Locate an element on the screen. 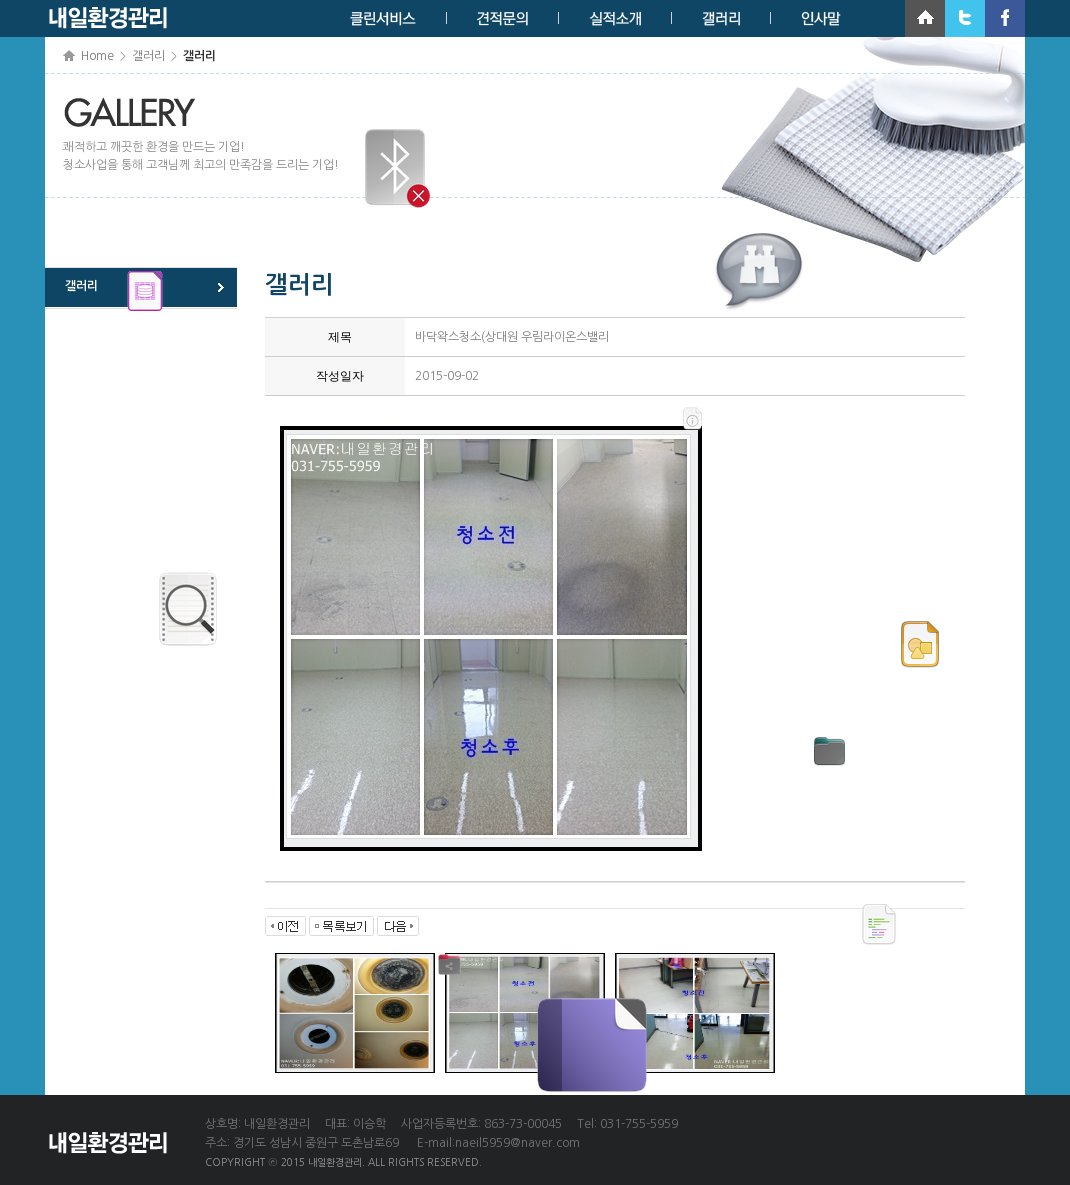 The image size is (1070, 1185). access your public shared files folder is located at coordinates (449, 964).